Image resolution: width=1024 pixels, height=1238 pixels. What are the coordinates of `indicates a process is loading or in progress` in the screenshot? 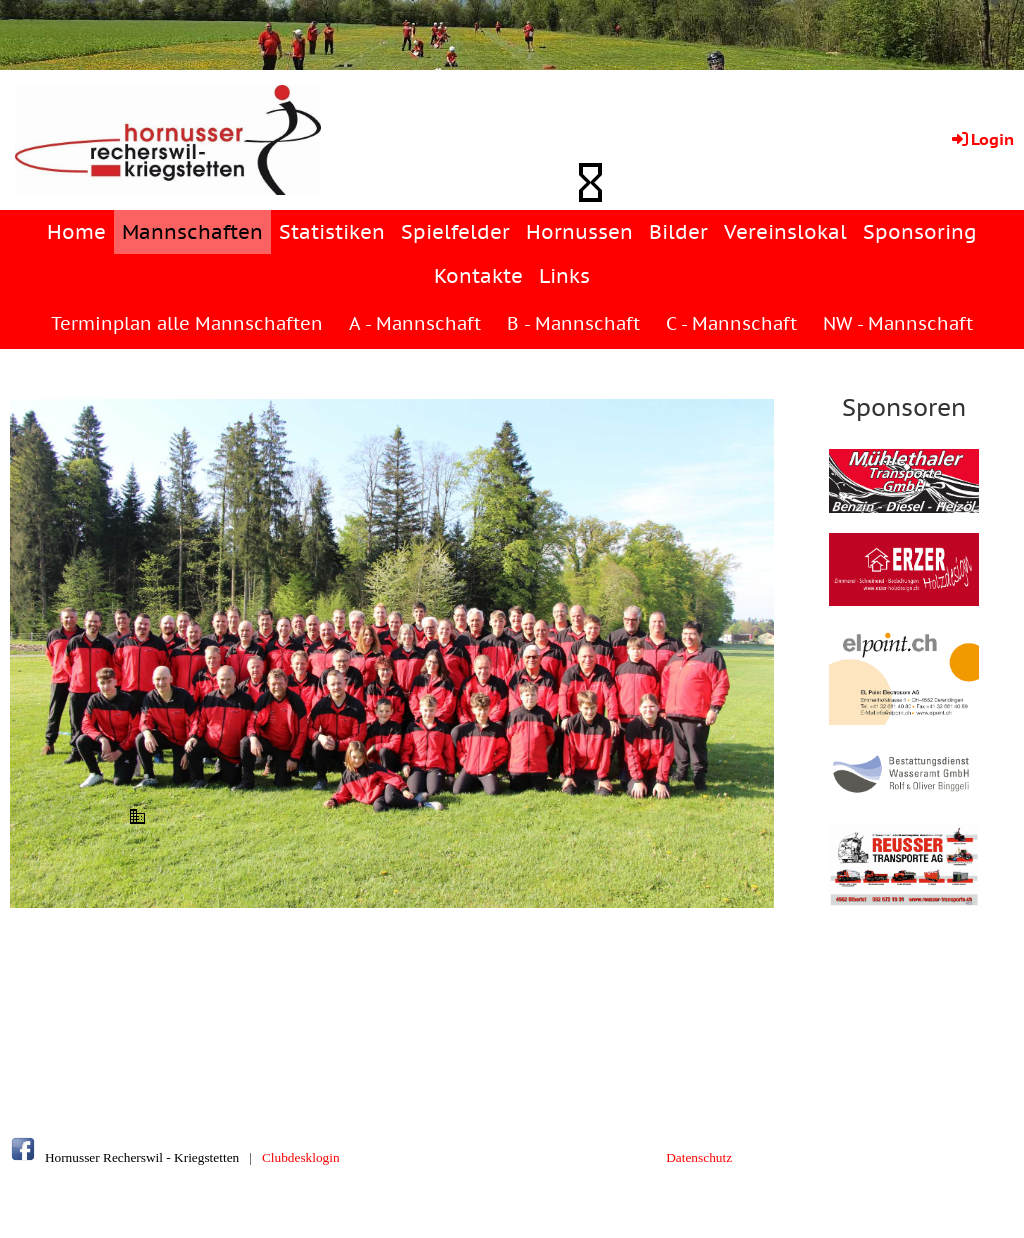 It's located at (590, 182).